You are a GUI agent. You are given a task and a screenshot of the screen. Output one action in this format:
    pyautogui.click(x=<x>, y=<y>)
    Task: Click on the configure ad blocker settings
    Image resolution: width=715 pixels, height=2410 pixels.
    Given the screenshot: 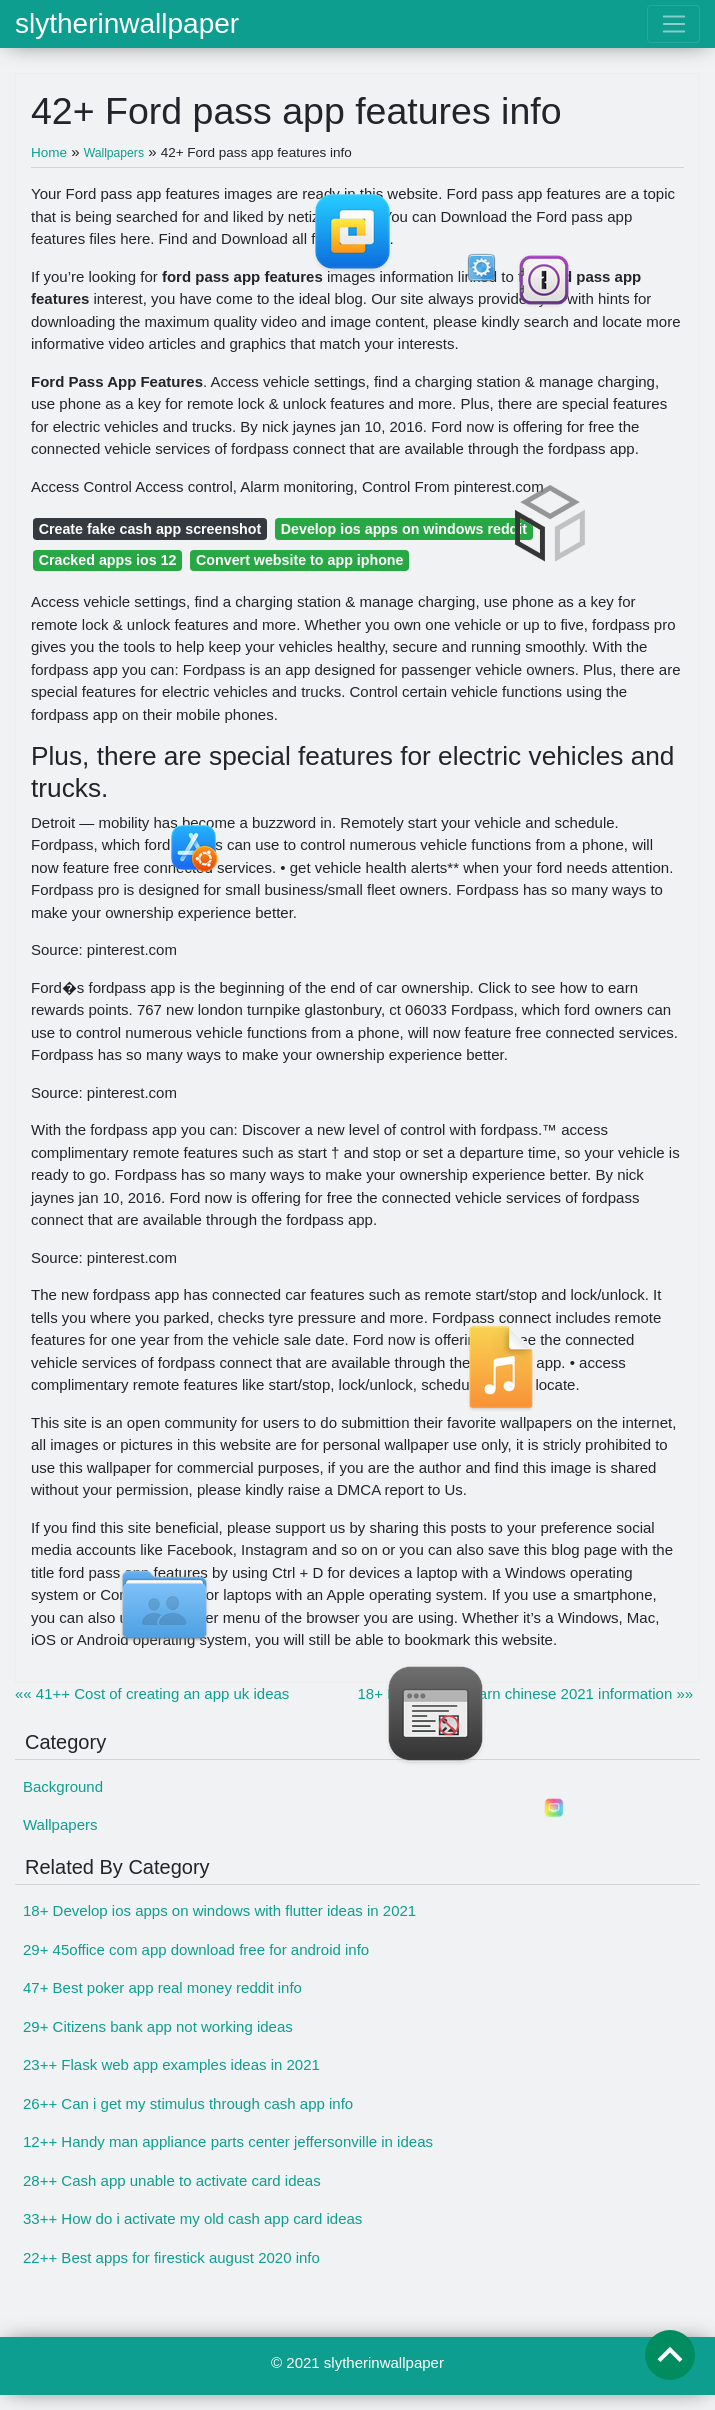 What is the action you would take?
    pyautogui.click(x=435, y=1713)
    